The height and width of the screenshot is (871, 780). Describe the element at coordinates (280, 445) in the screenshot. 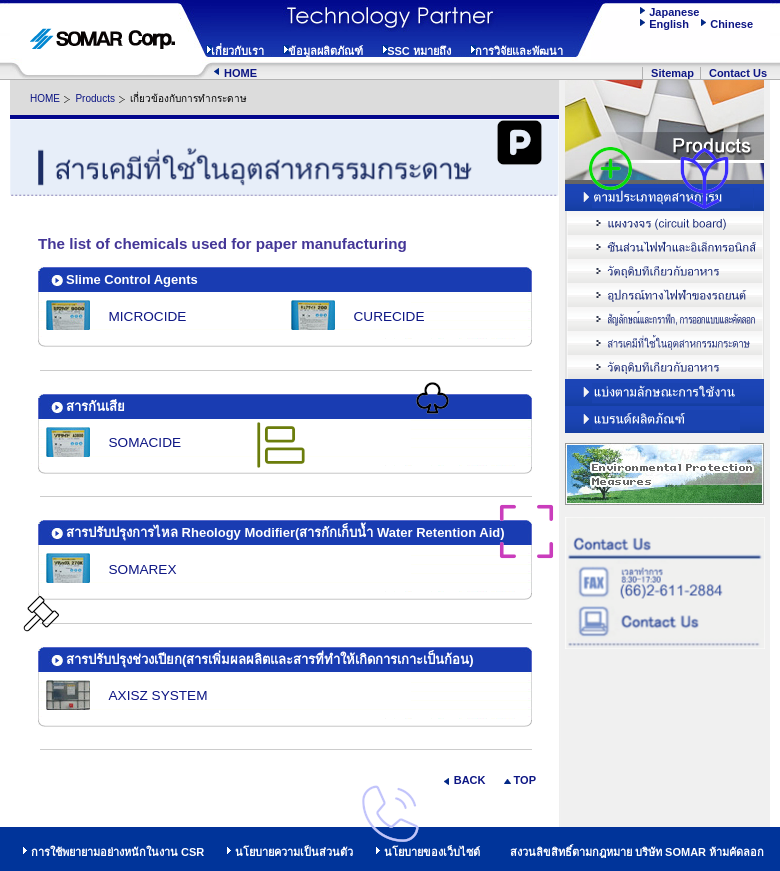

I see `align text to the left margin` at that location.